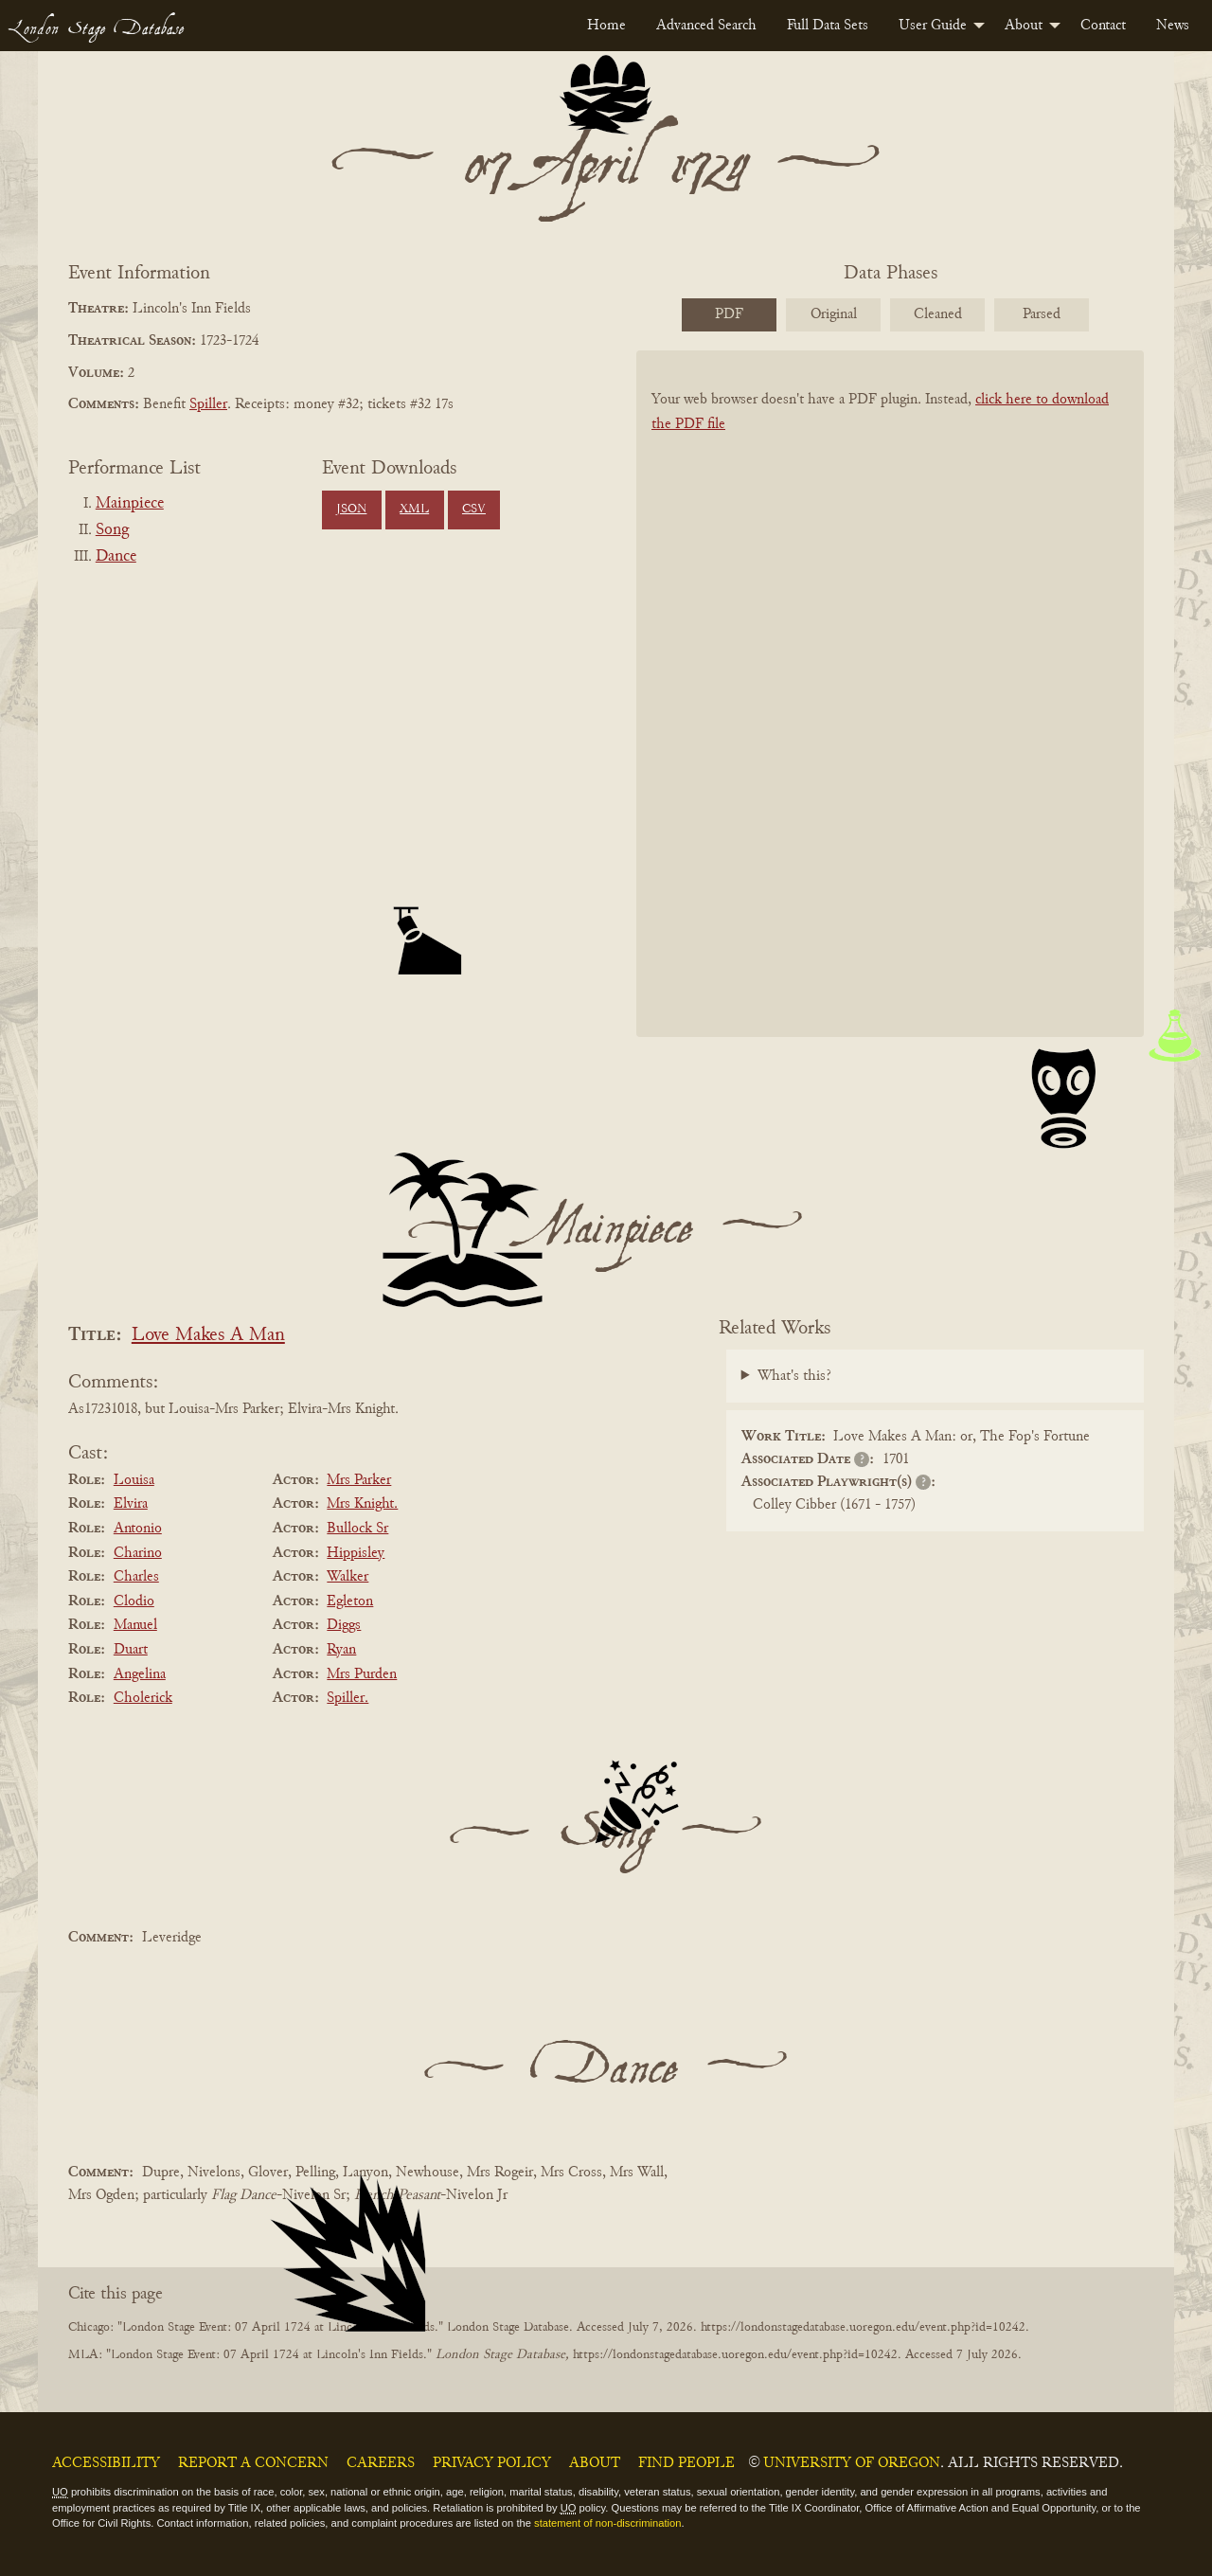 The height and width of the screenshot is (2576, 1212). What do you see at coordinates (1064, 1098) in the screenshot?
I see `indicates hazardous environment or toxic zone` at bounding box center [1064, 1098].